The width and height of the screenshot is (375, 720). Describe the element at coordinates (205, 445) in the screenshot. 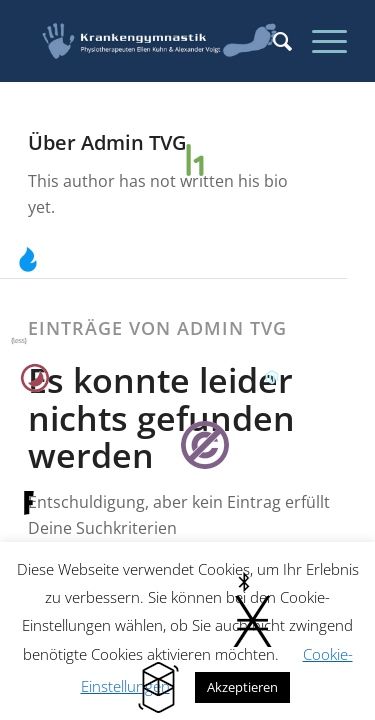

I see `indicates public domain or copyright-free content` at that location.